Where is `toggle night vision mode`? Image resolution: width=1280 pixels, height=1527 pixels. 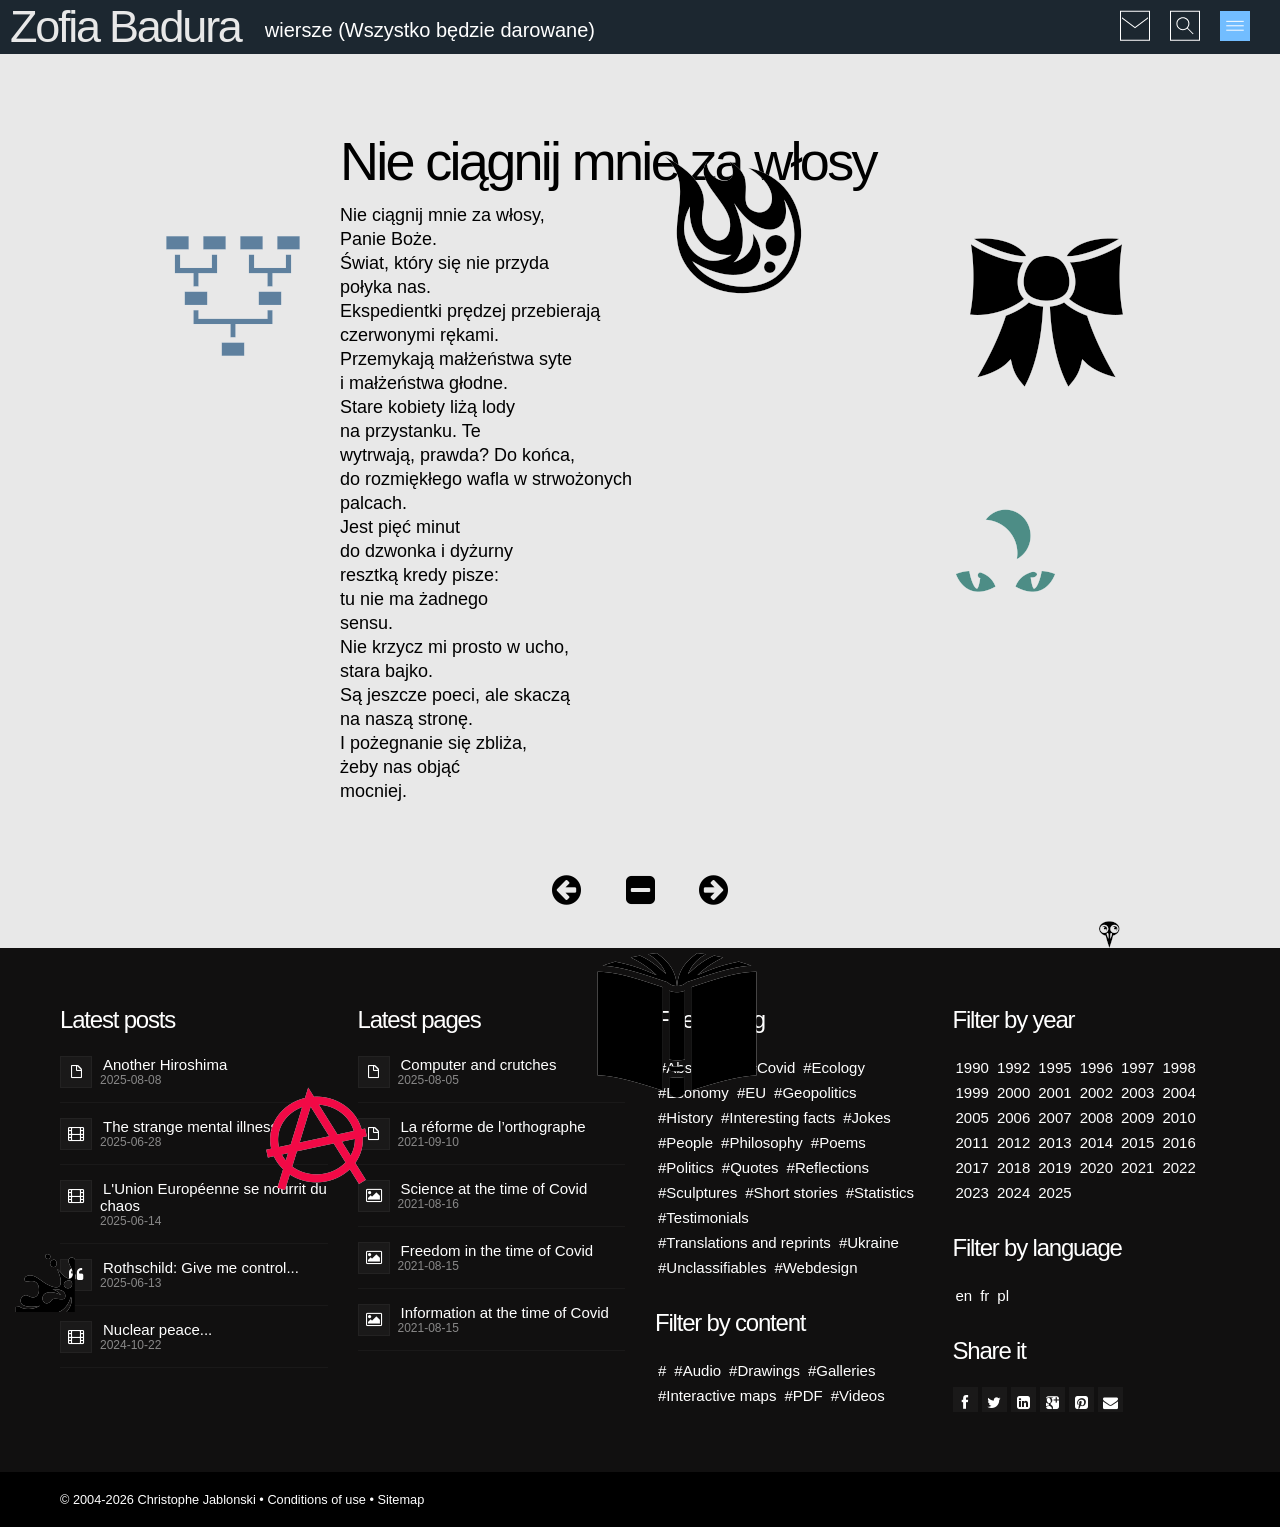 toggle night vision mode is located at coordinates (1005, 556).